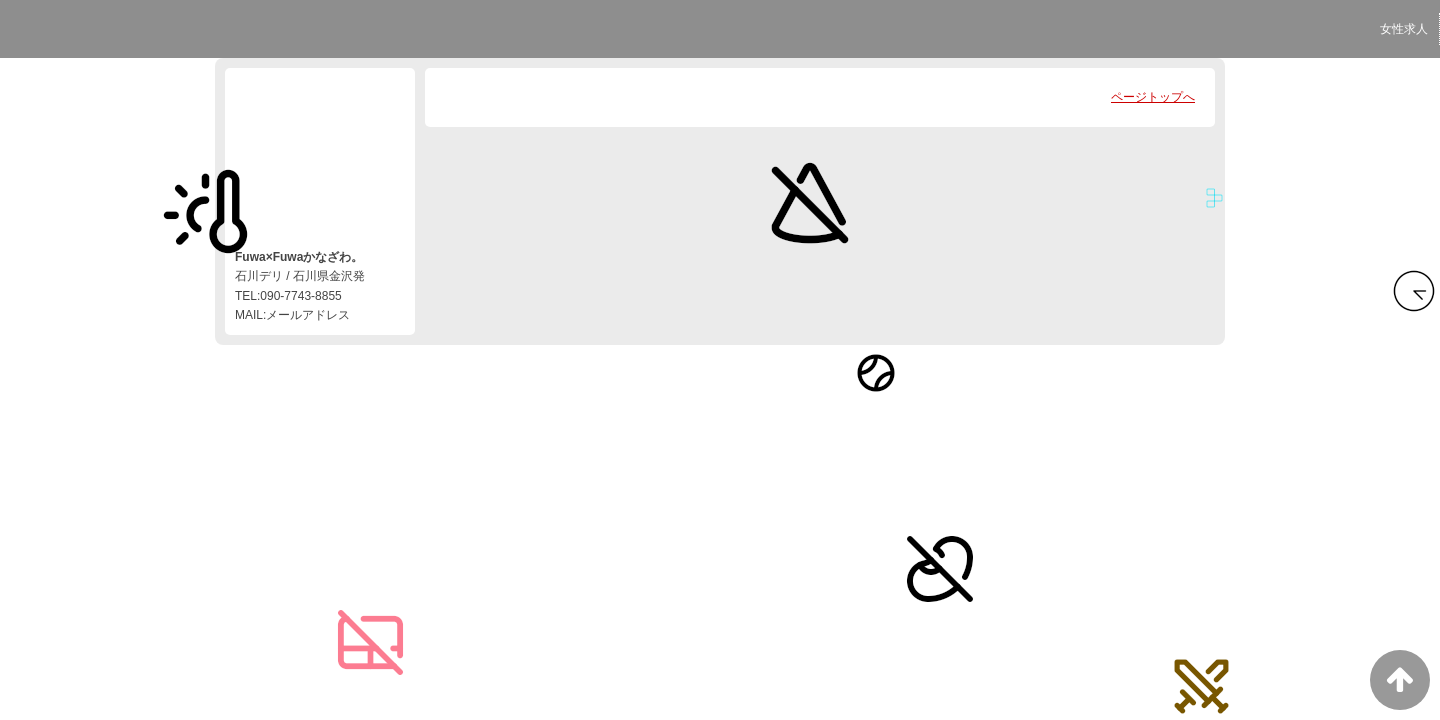 This screenshot has height=720, width=1440. I want to click on access tennis or racquet sports content, so click(876, 373).